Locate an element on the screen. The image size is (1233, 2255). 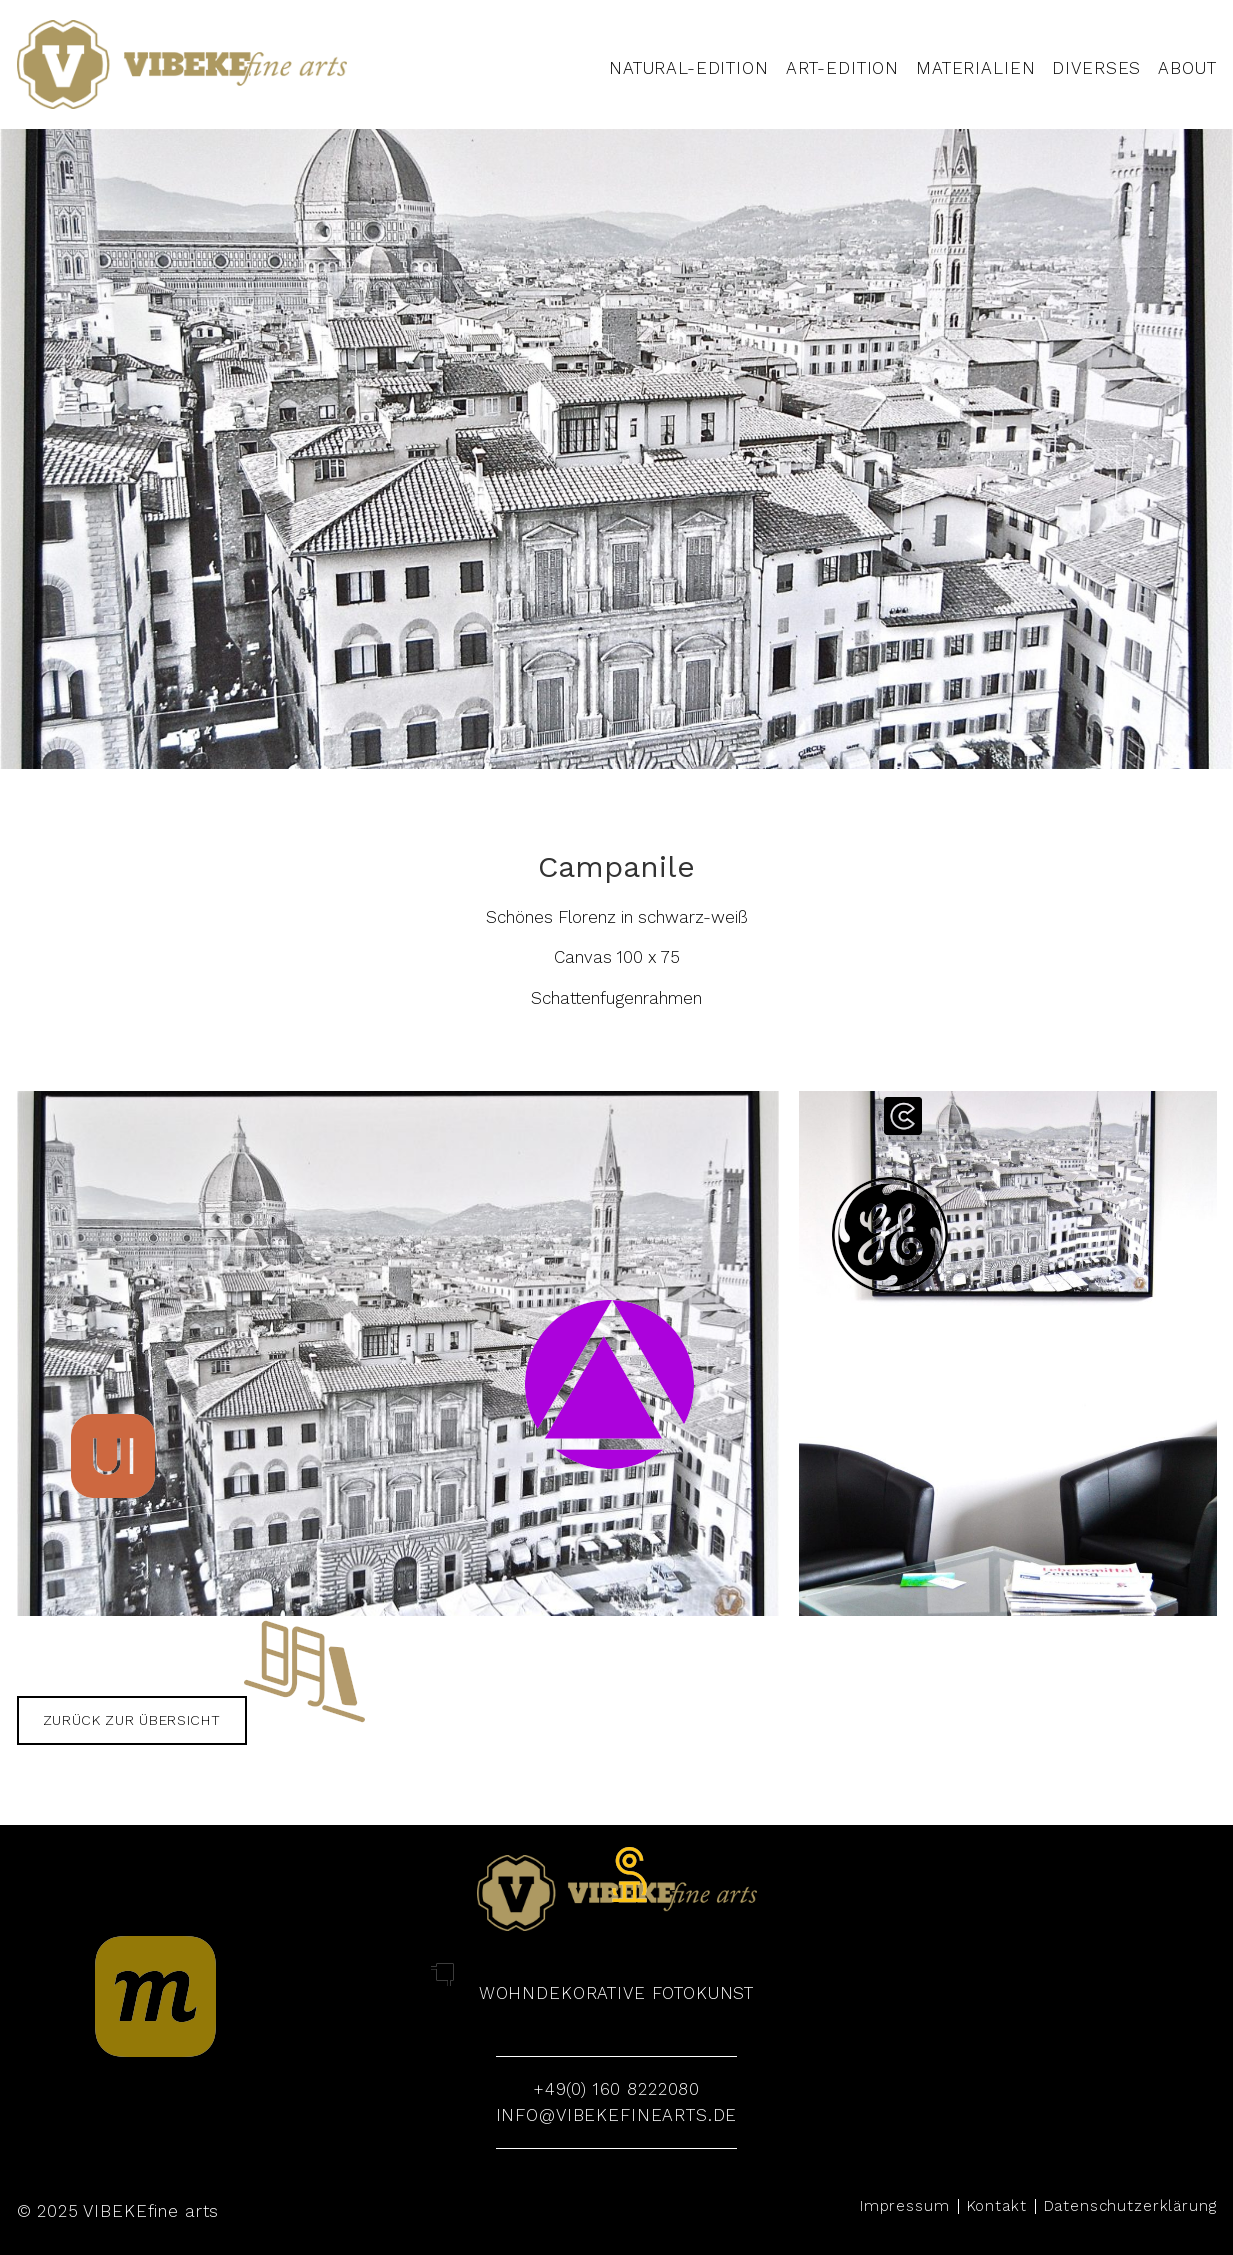
simple icons brand logo is located at coordinates (629, 1874).